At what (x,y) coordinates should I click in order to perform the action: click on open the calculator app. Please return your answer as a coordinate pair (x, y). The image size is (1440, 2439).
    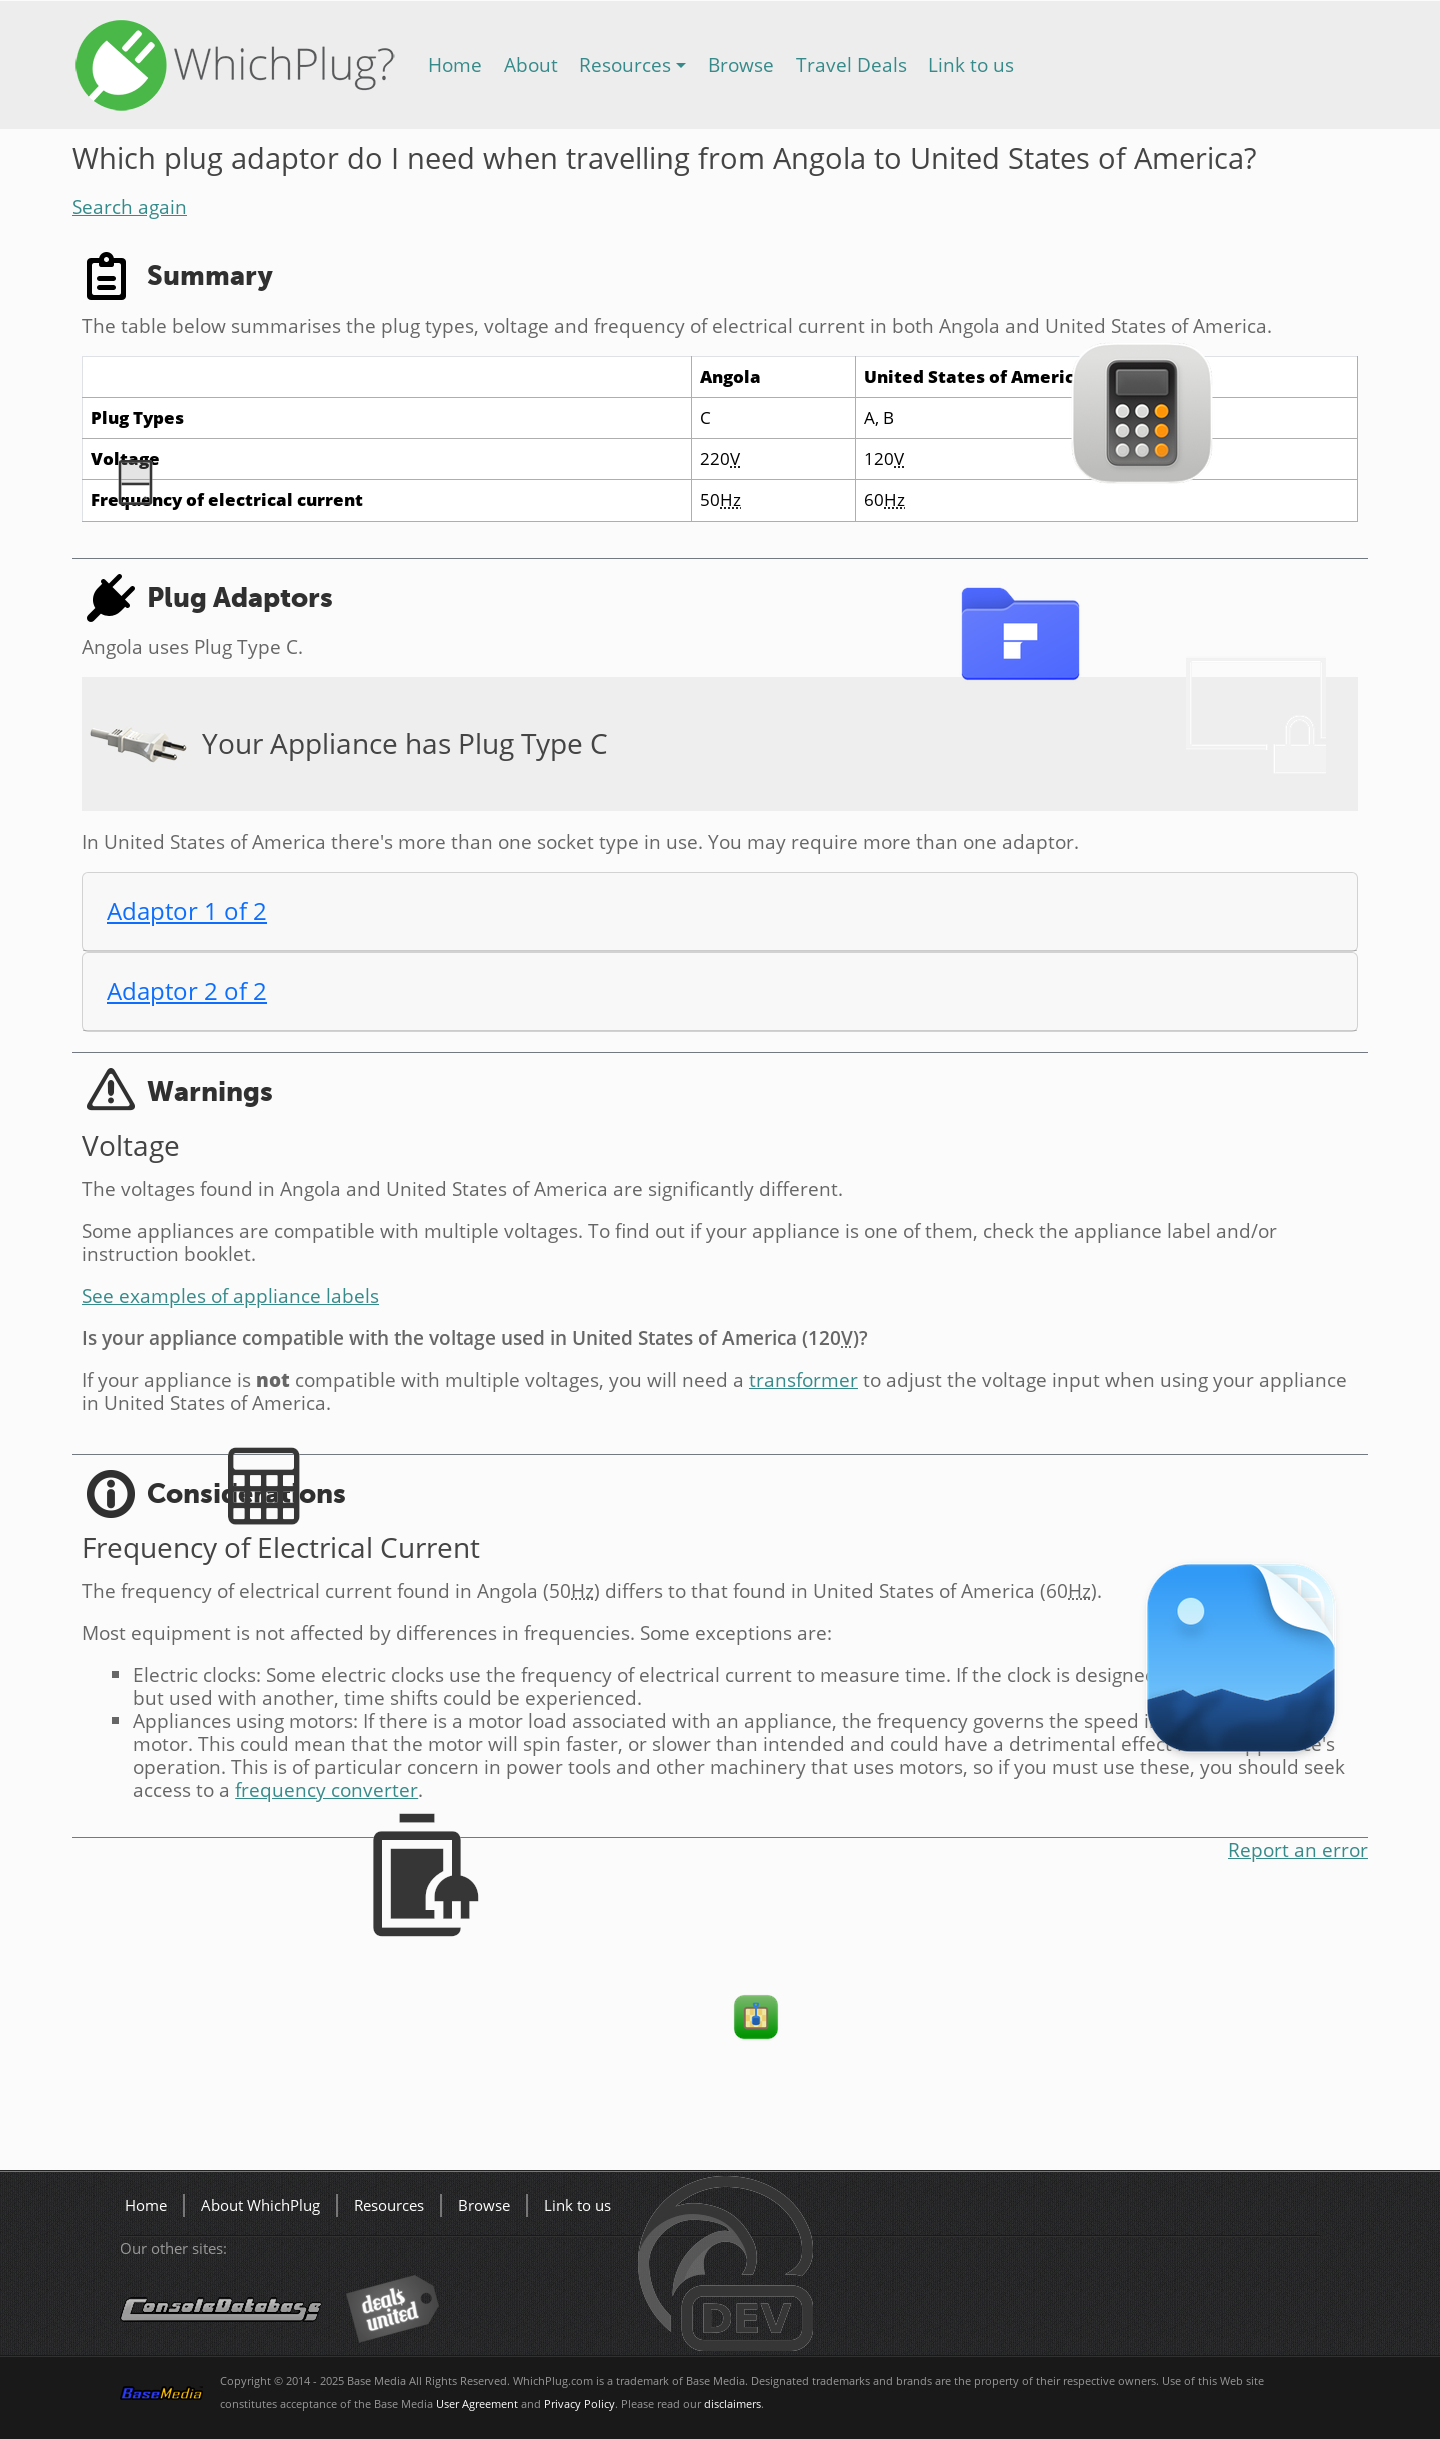
    Looking at the image, I should click on (1142, 413).